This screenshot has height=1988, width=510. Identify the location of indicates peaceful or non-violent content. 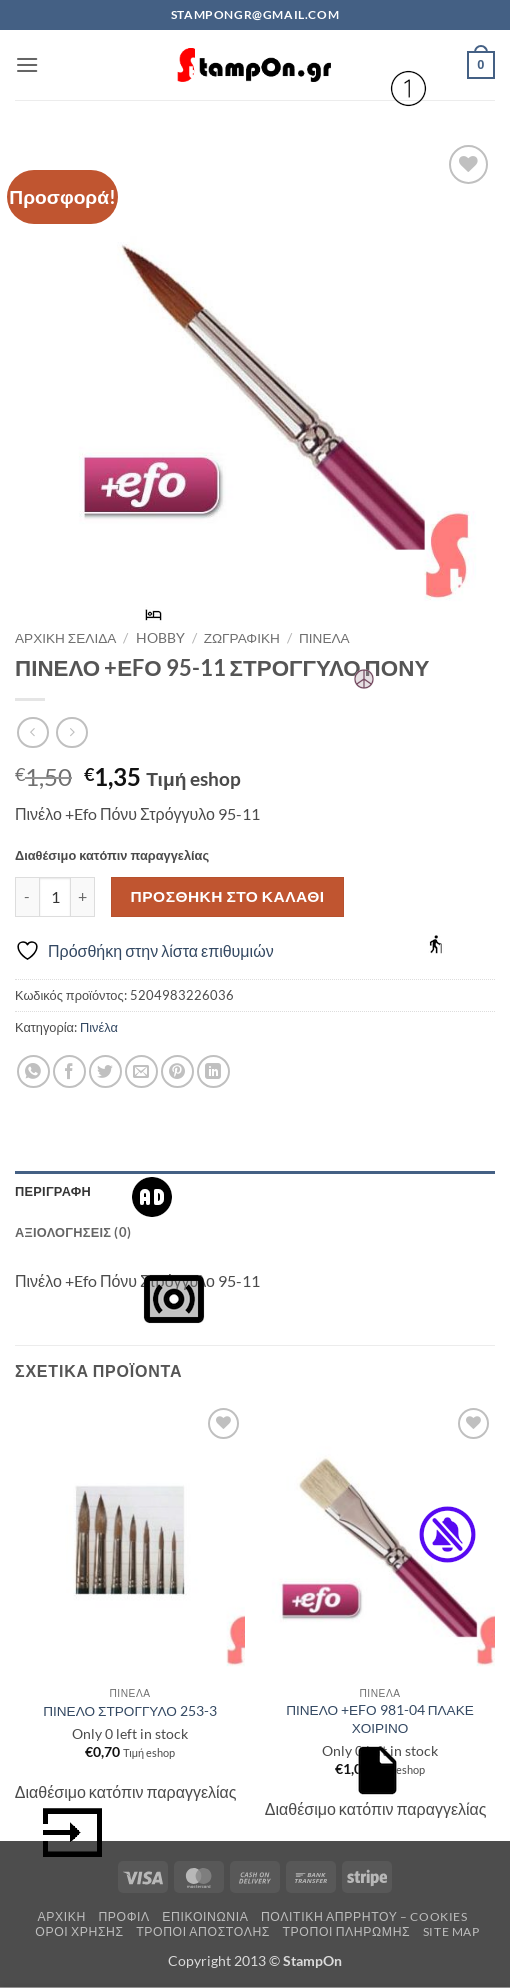
(364, 679).